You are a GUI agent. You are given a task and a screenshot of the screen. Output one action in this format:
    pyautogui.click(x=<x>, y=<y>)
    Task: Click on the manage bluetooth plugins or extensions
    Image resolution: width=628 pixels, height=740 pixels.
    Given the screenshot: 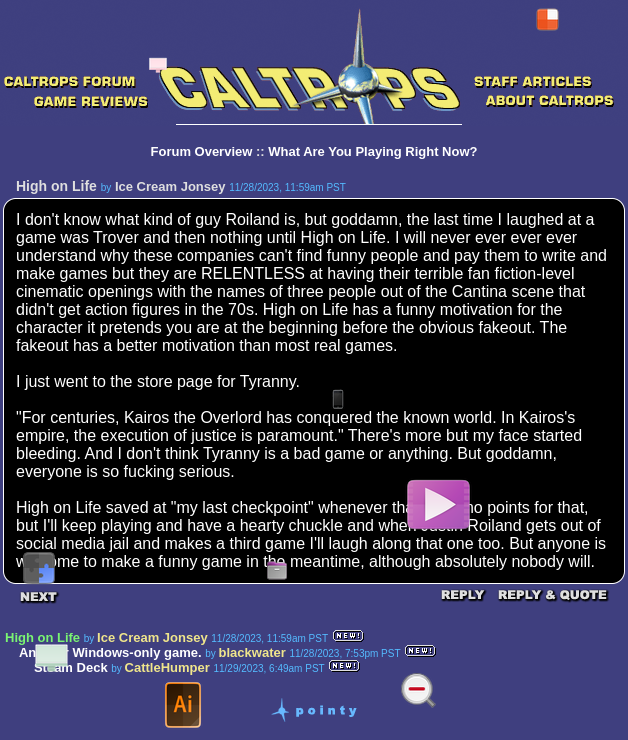 What is the action you would take?
    pyautogui.click(x=39, y=568)
    